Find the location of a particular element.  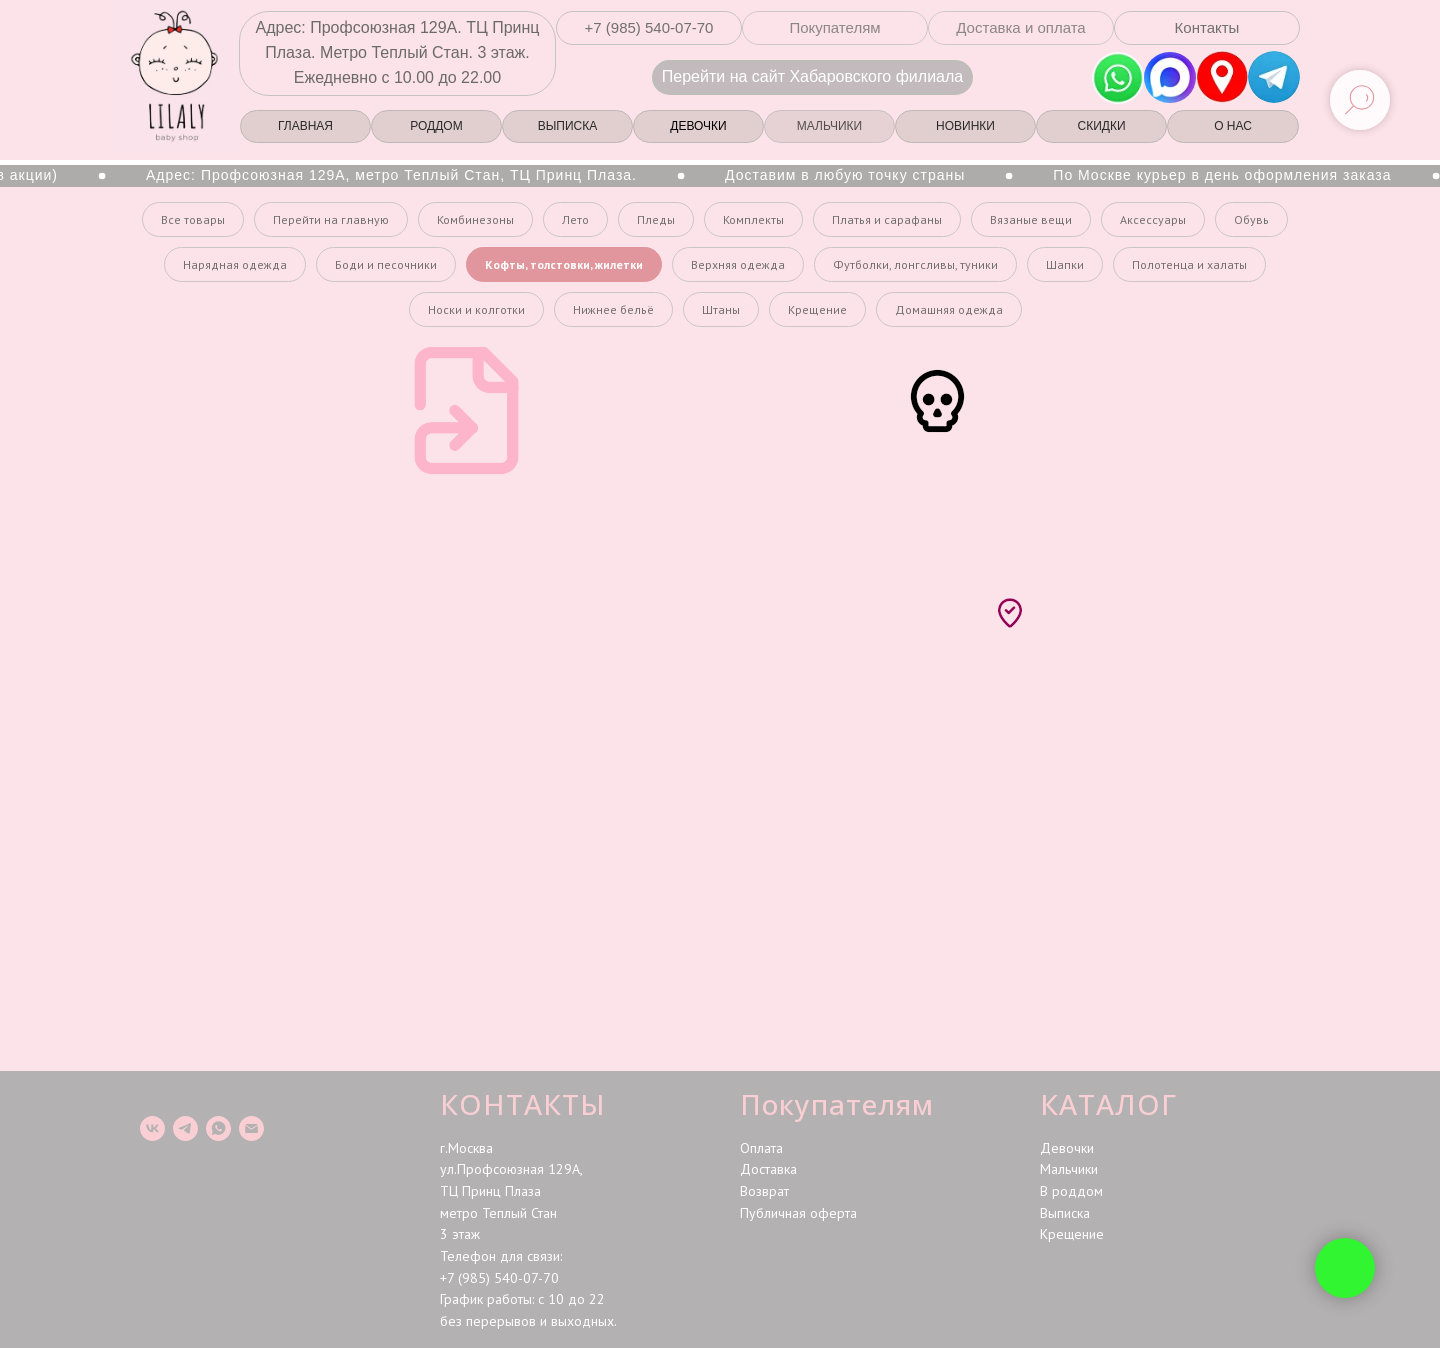

confirmed or verified location is located at coordinates (1010, 613).